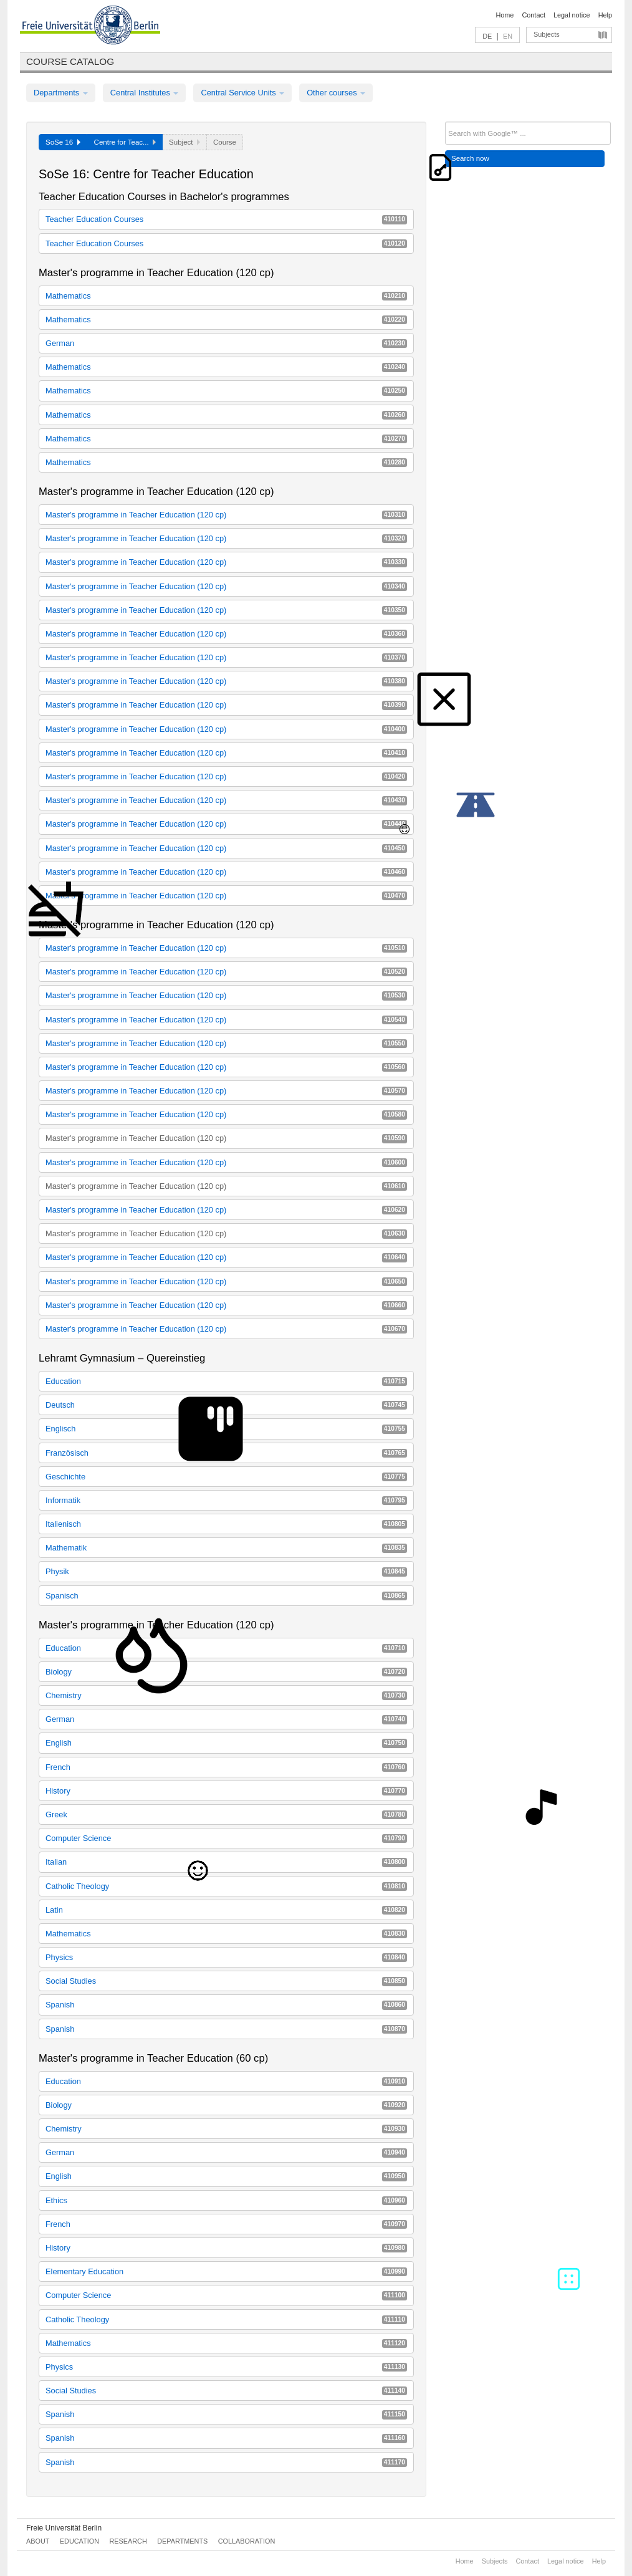  Describe the element at coordinates (198, 1870) in the screenshot. I see `rate your experience with a positive reaction` at that location.